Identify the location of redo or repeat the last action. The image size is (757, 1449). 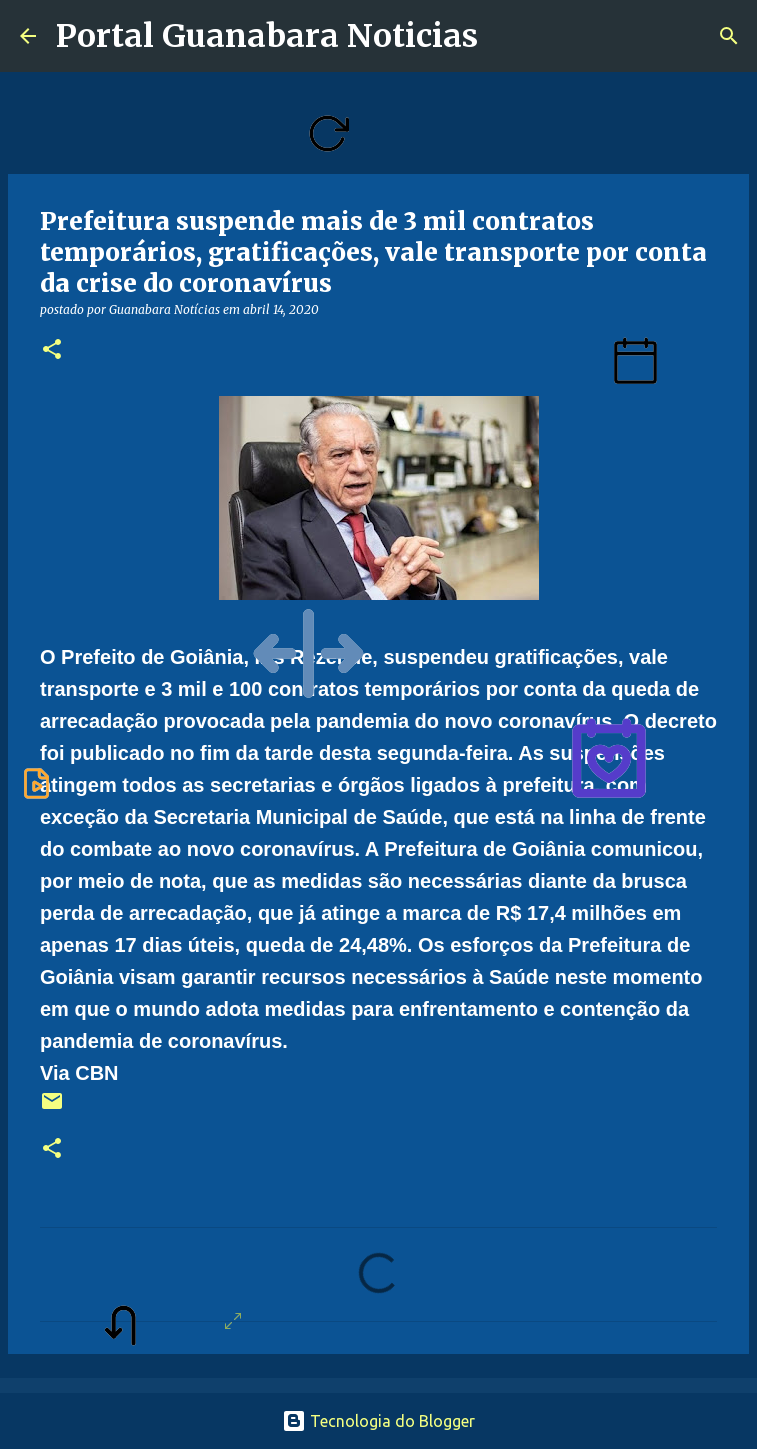
(327, 133).